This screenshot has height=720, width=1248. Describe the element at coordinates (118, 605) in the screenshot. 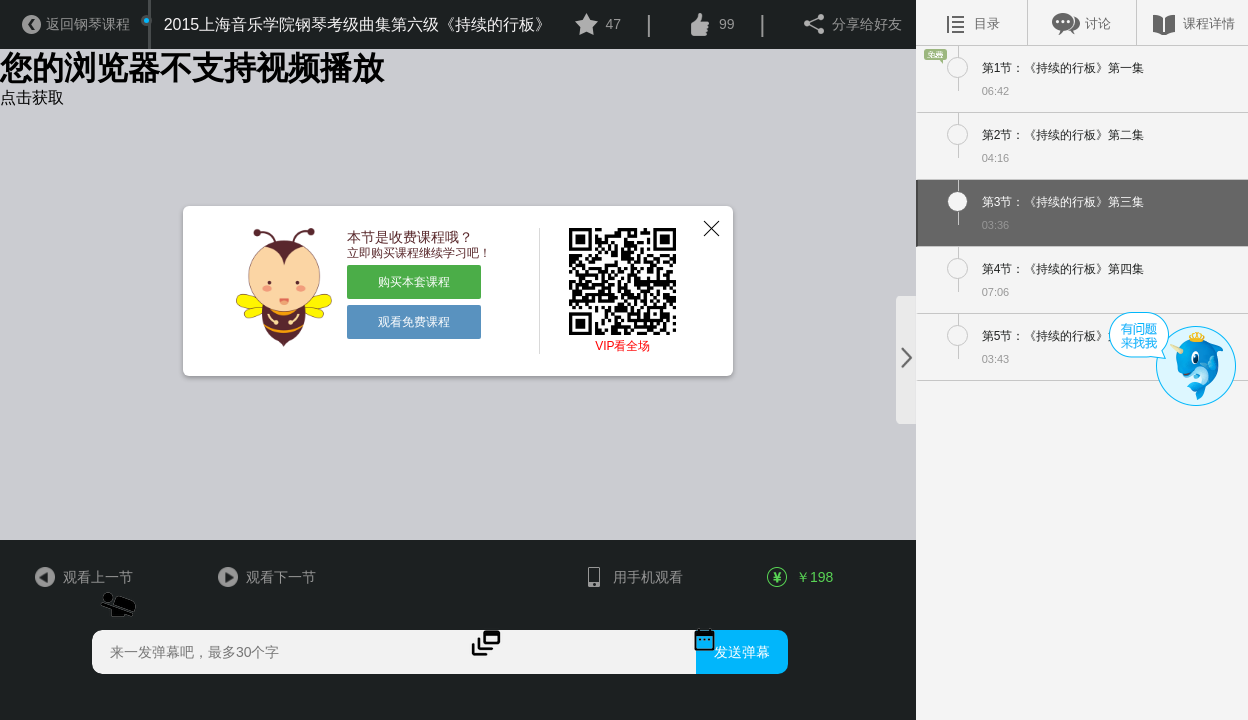

I see `indicates a lie-flat or angled seat option on a flight` at that location.